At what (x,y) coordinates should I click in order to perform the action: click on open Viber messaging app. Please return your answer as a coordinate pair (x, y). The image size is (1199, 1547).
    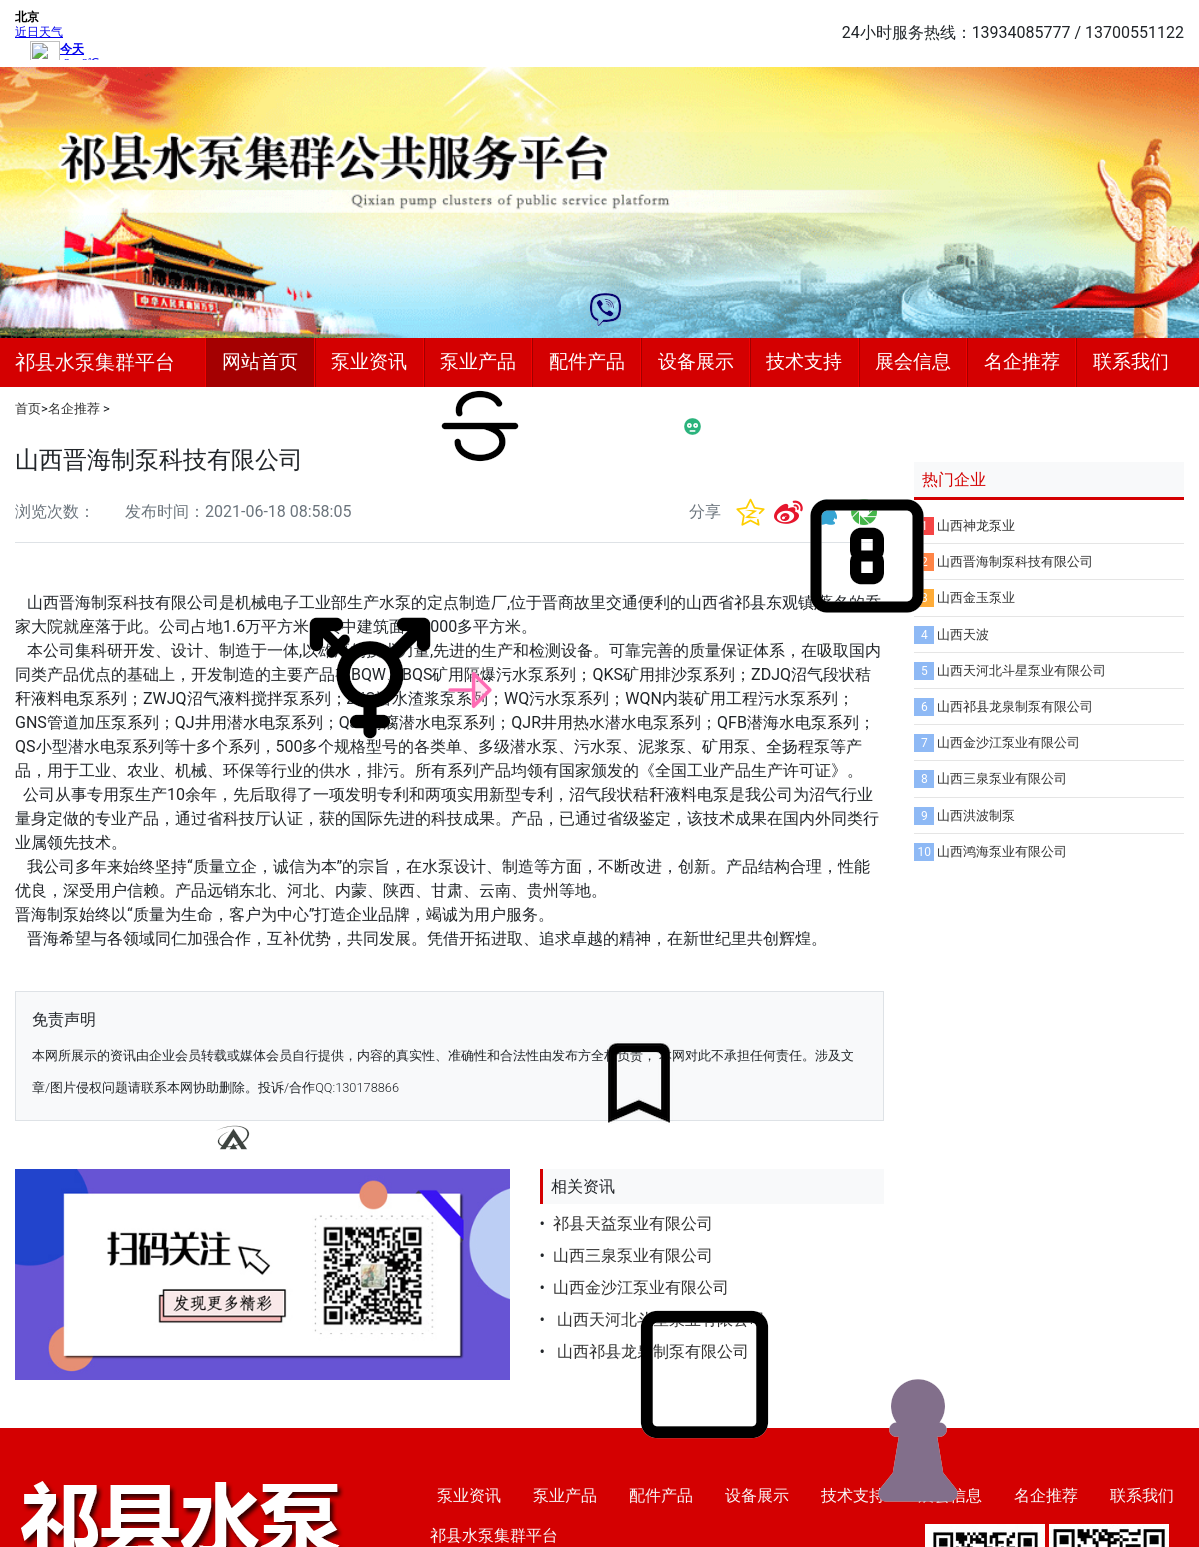
    Looking at the image, I should click on (605, 309).